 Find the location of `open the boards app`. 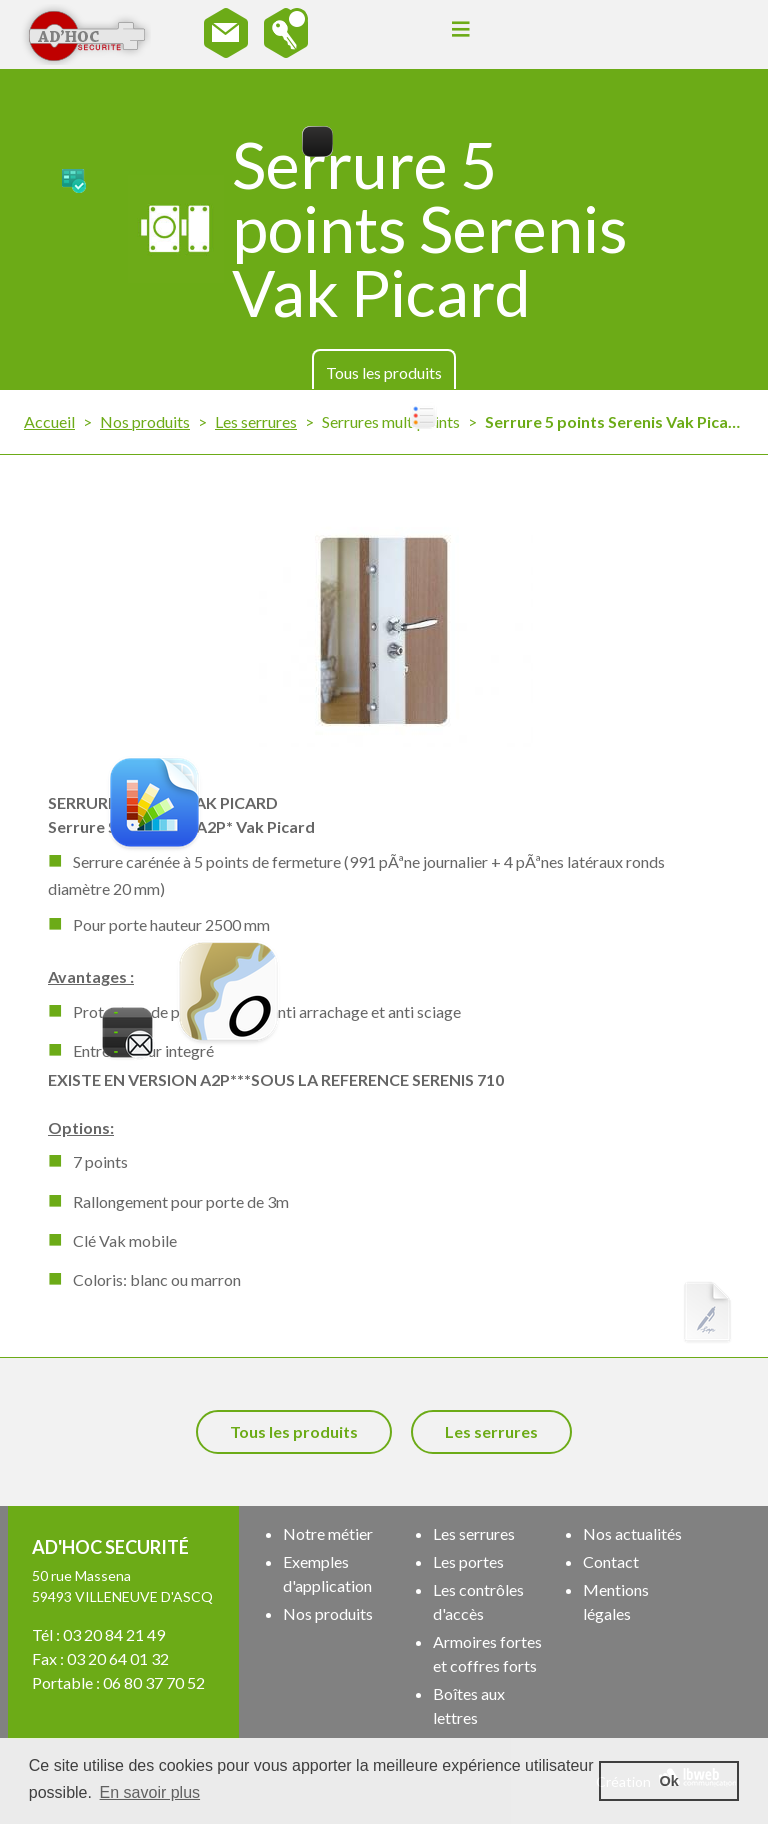

open the boards app is located at coordinates (74, 181).